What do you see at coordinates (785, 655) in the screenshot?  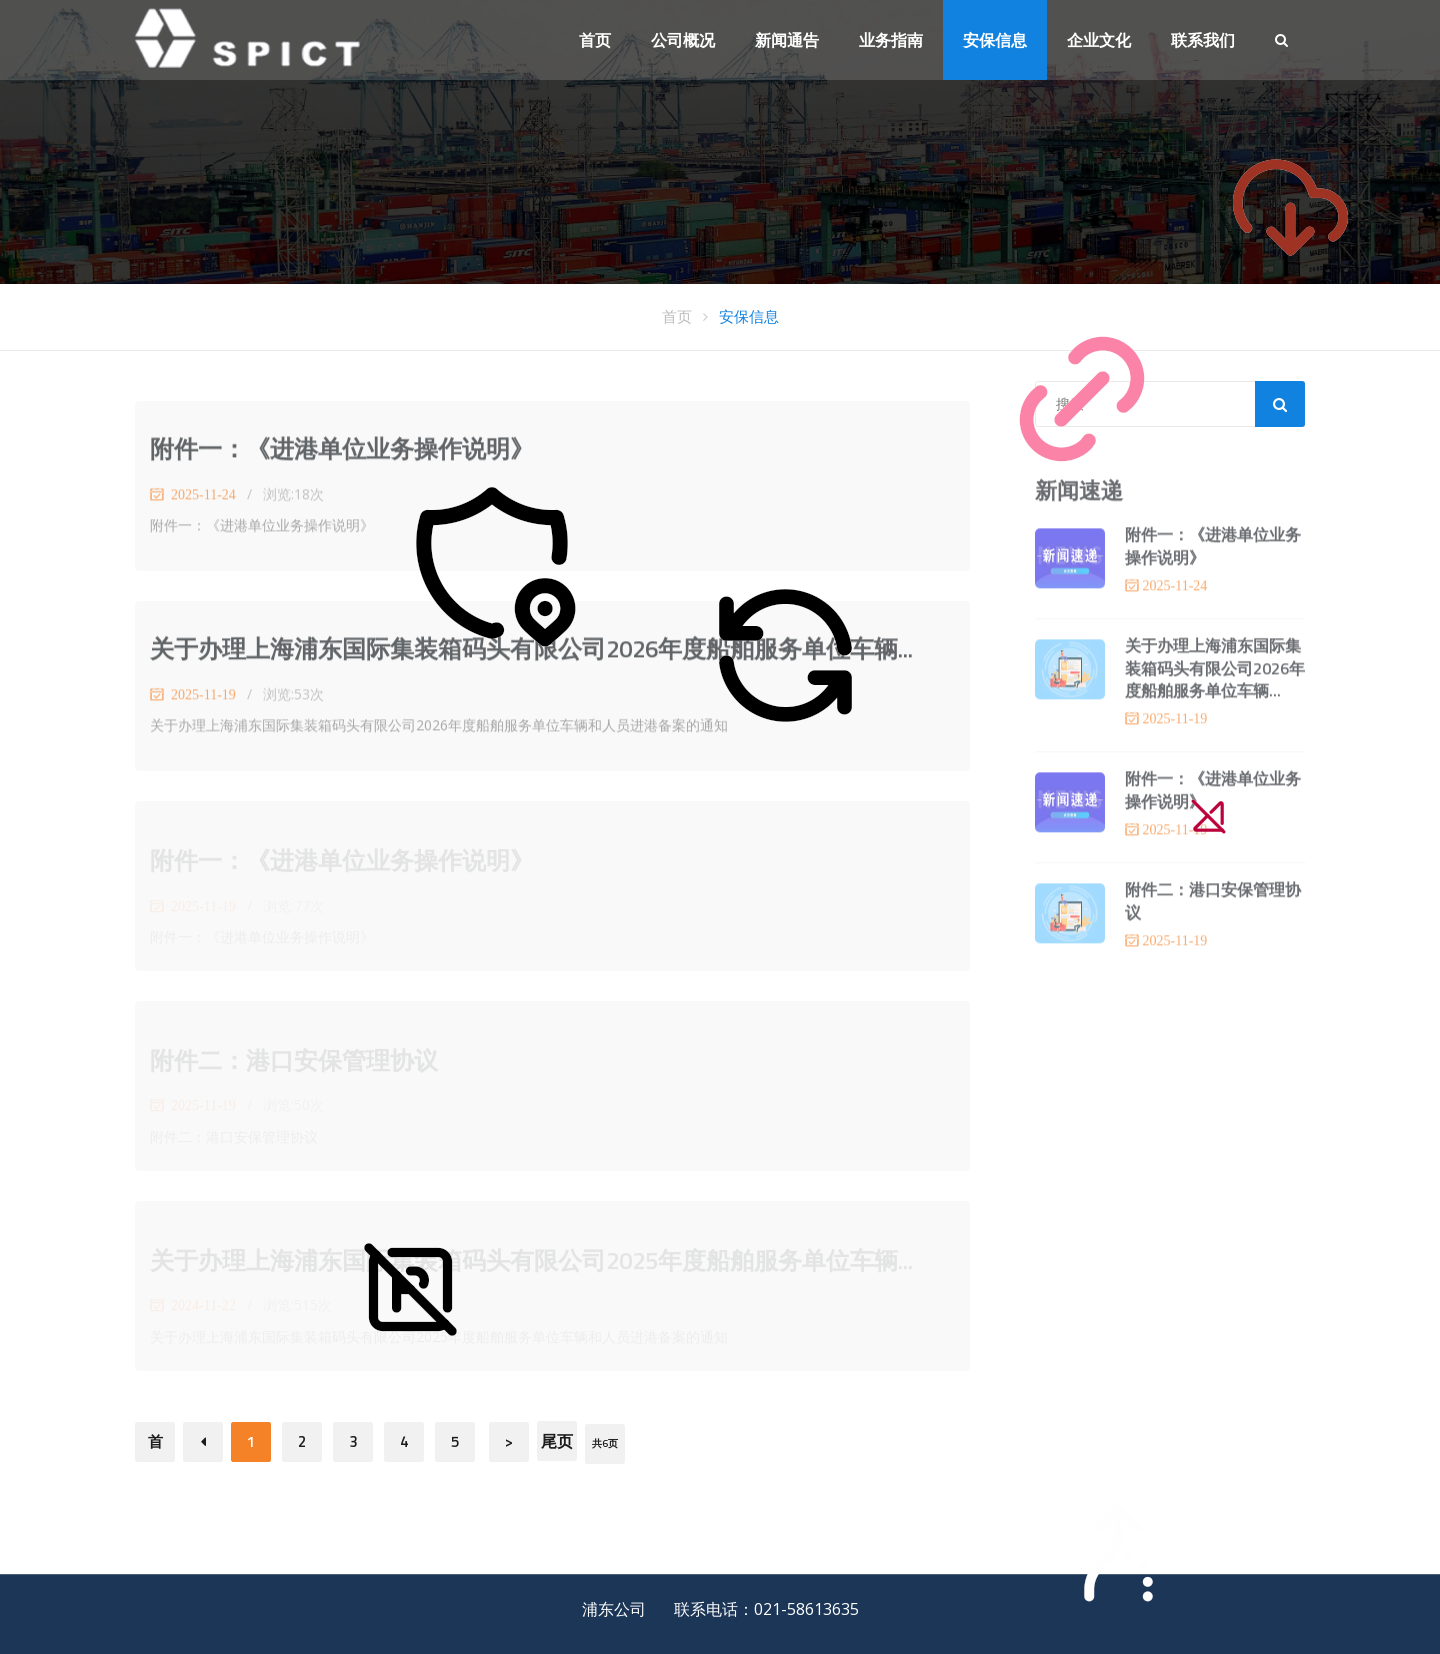 I see `refresh or reload current content` at bounding box center [785, 655].